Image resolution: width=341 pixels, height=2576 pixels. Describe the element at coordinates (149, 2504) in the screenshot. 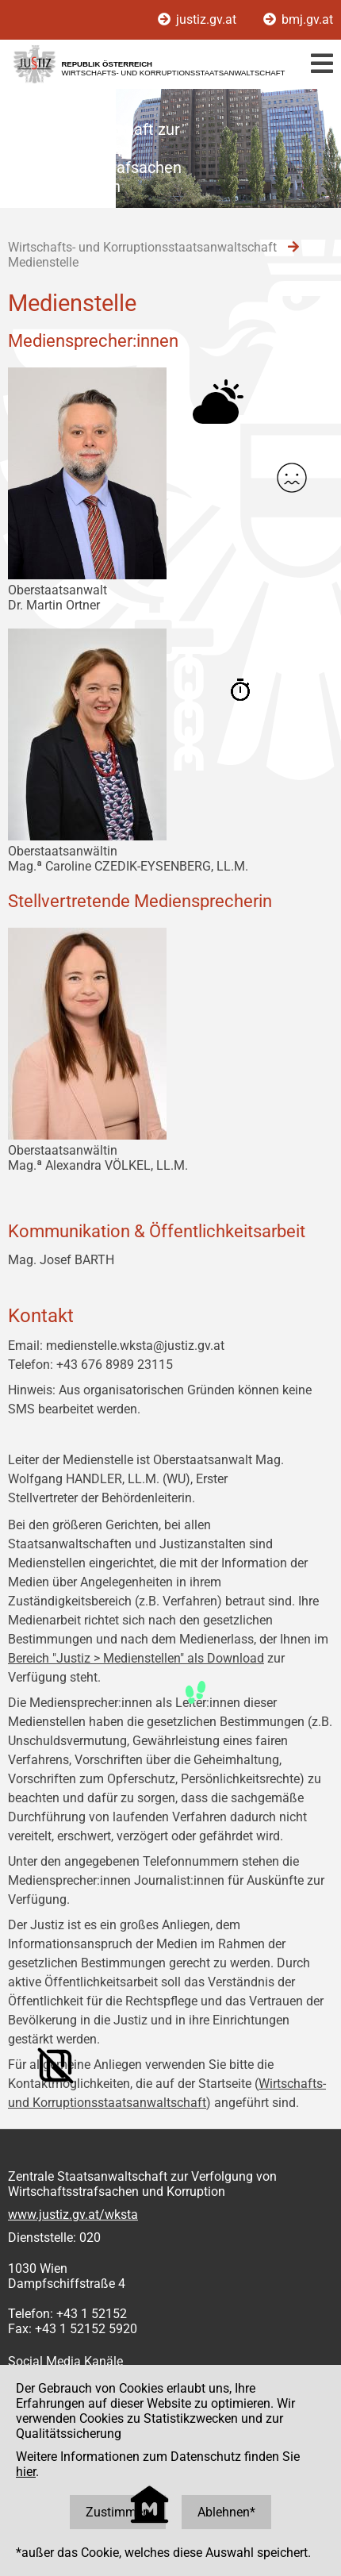

I see `view nearby museums on the map` at that location.